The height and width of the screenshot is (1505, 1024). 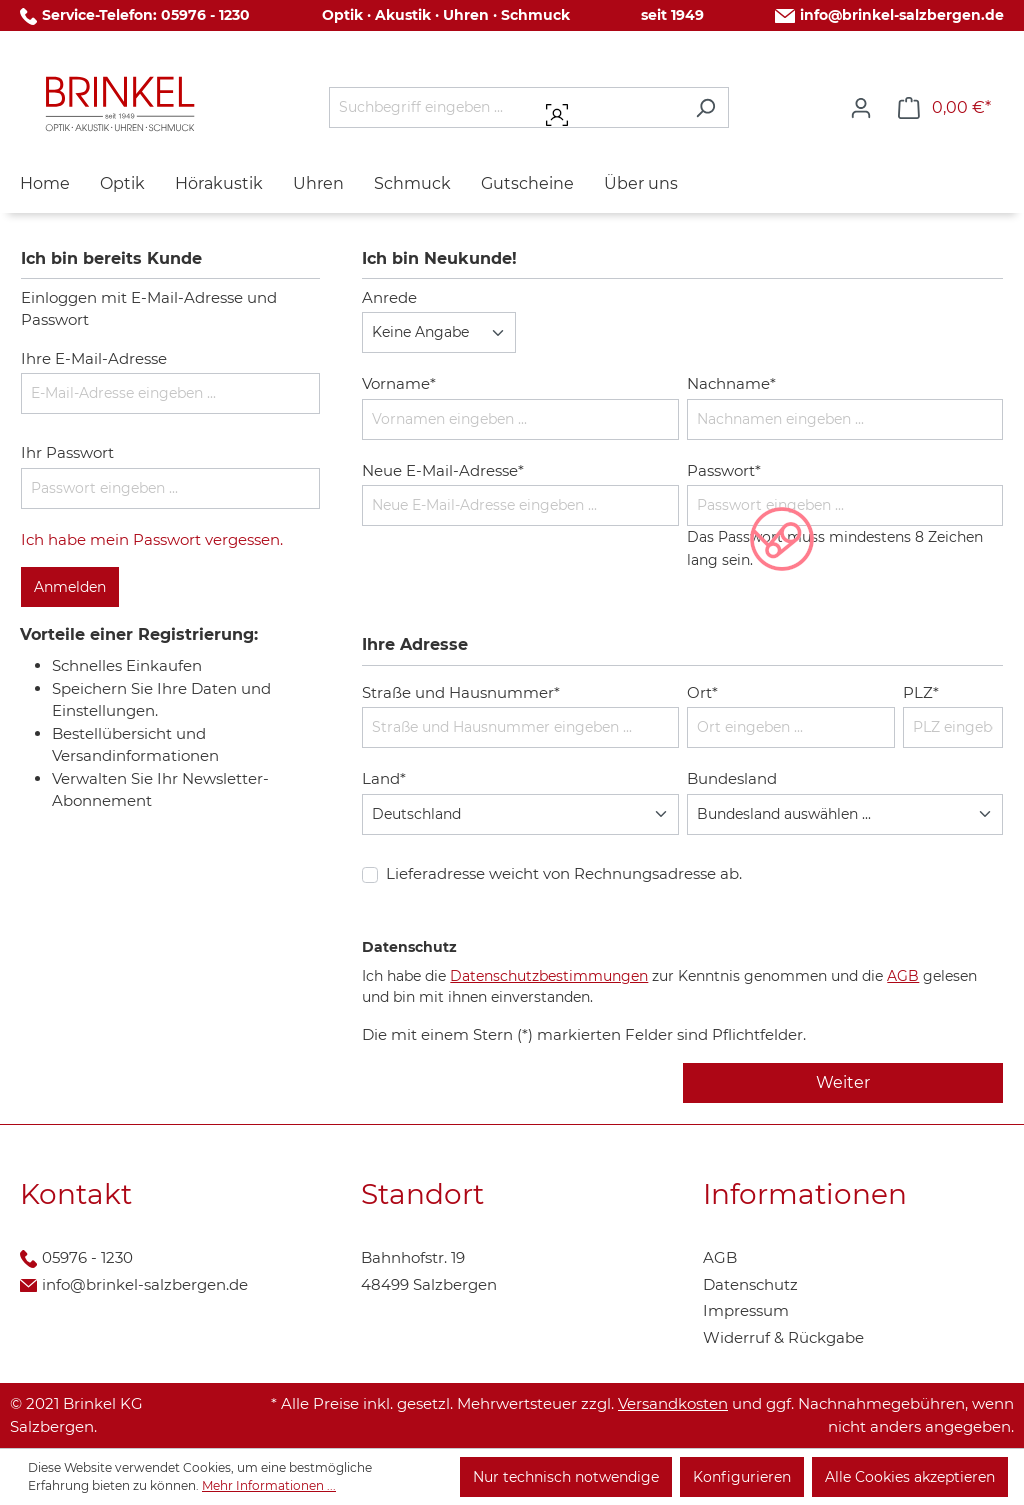 What do you see at coordinates (557, 115) in the screenshot?
I see `focus on user profile or account` at bounding box center [557, 115].